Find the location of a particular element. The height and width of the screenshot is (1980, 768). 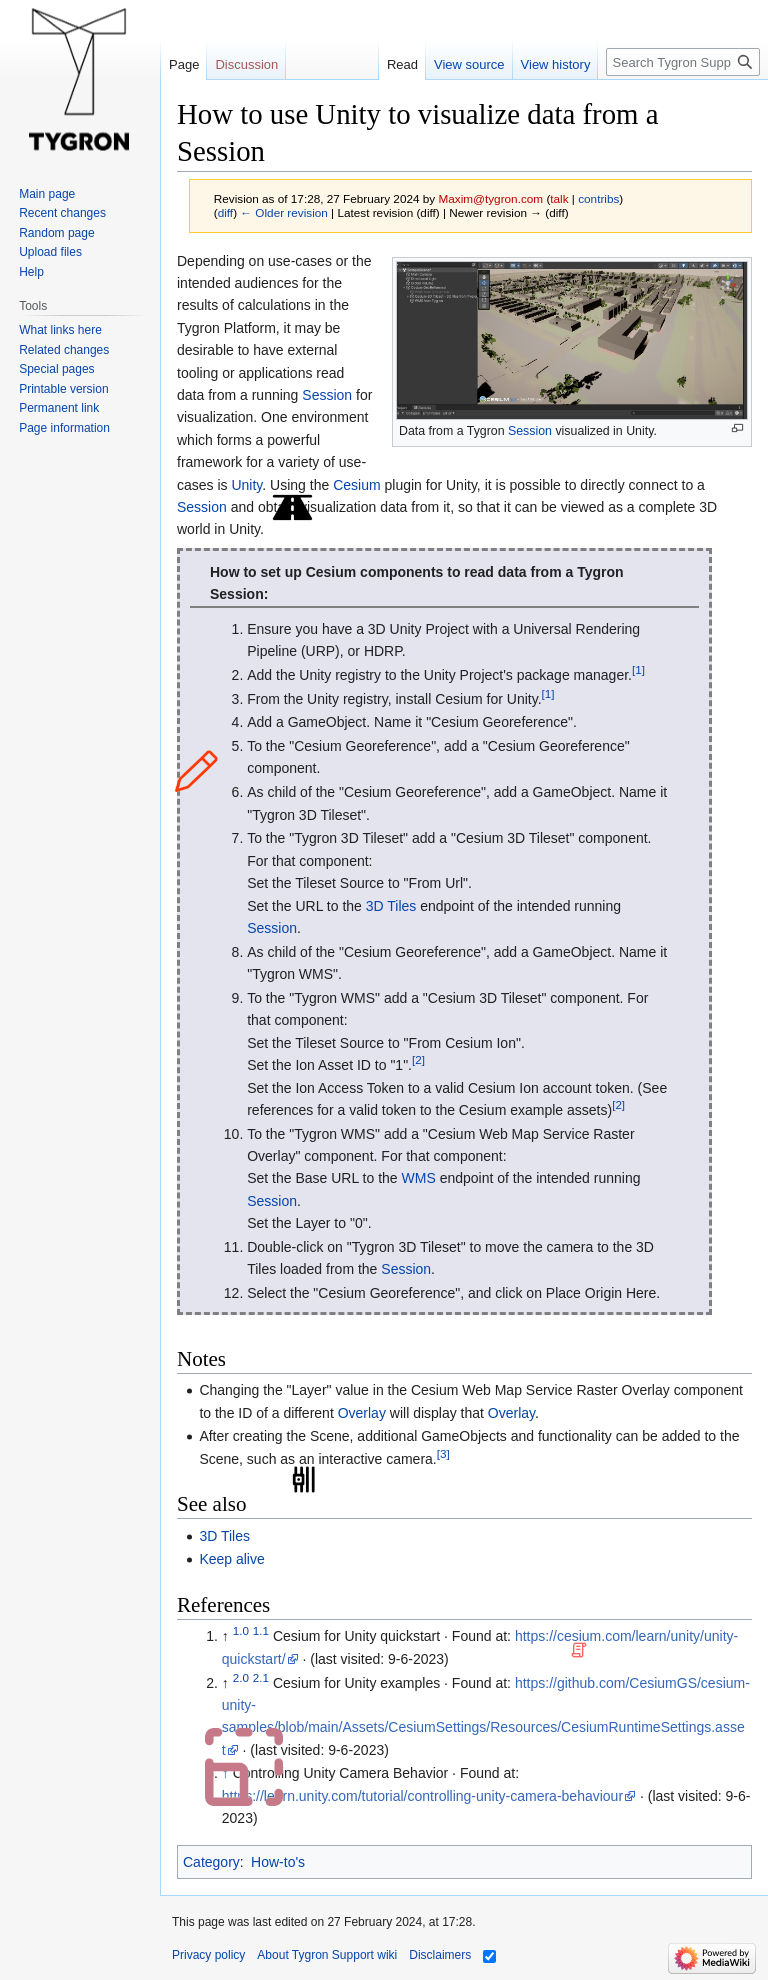

view directions or navigation is located at coordinates (292, 507).